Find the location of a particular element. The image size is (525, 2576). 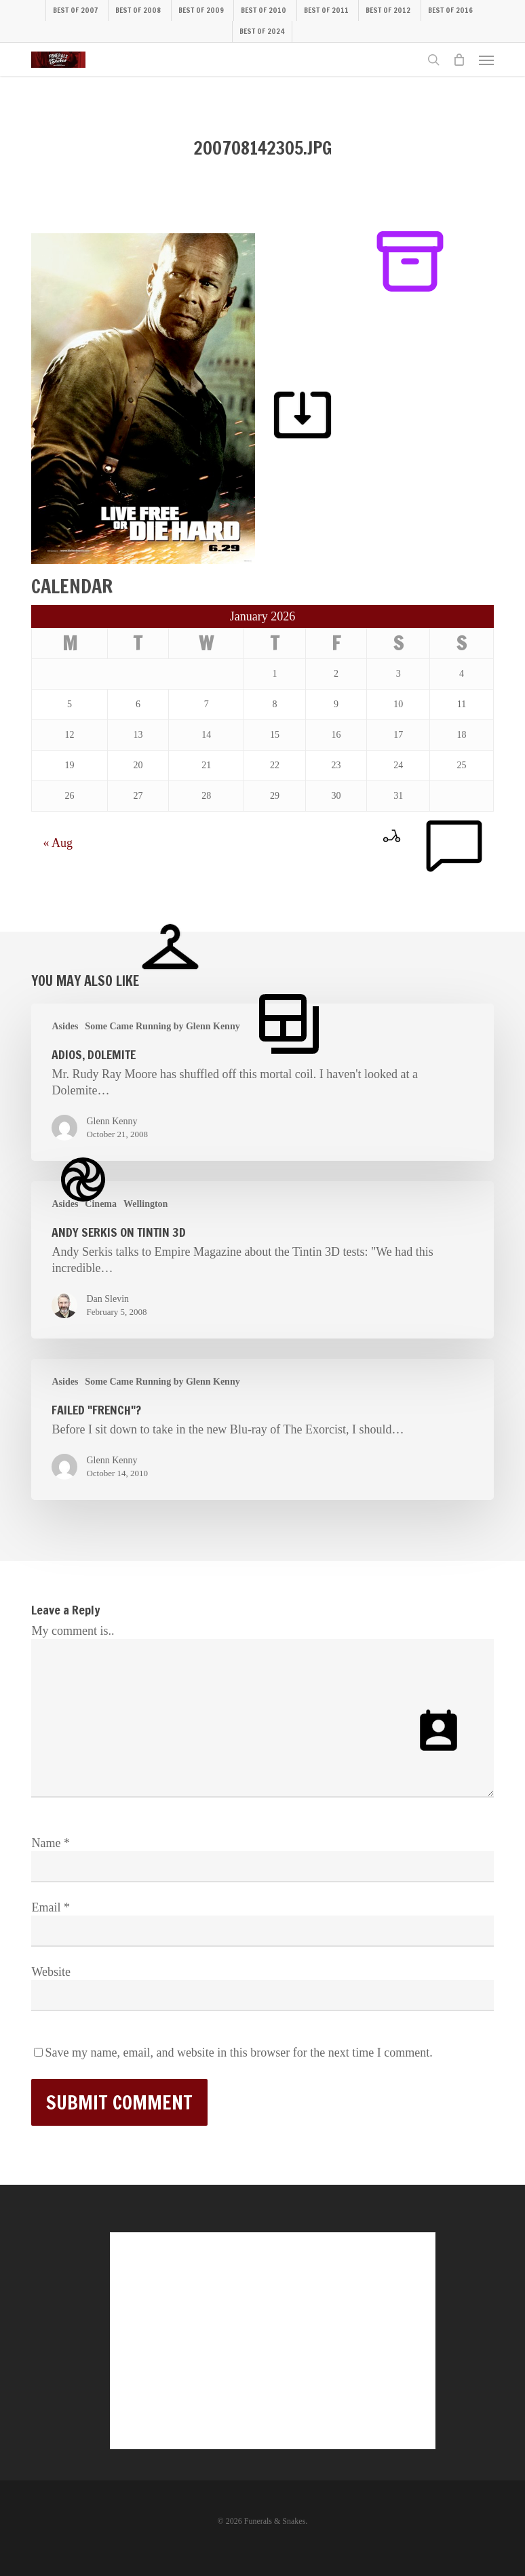

open chat or messaging is located at coordinates (454, 841).